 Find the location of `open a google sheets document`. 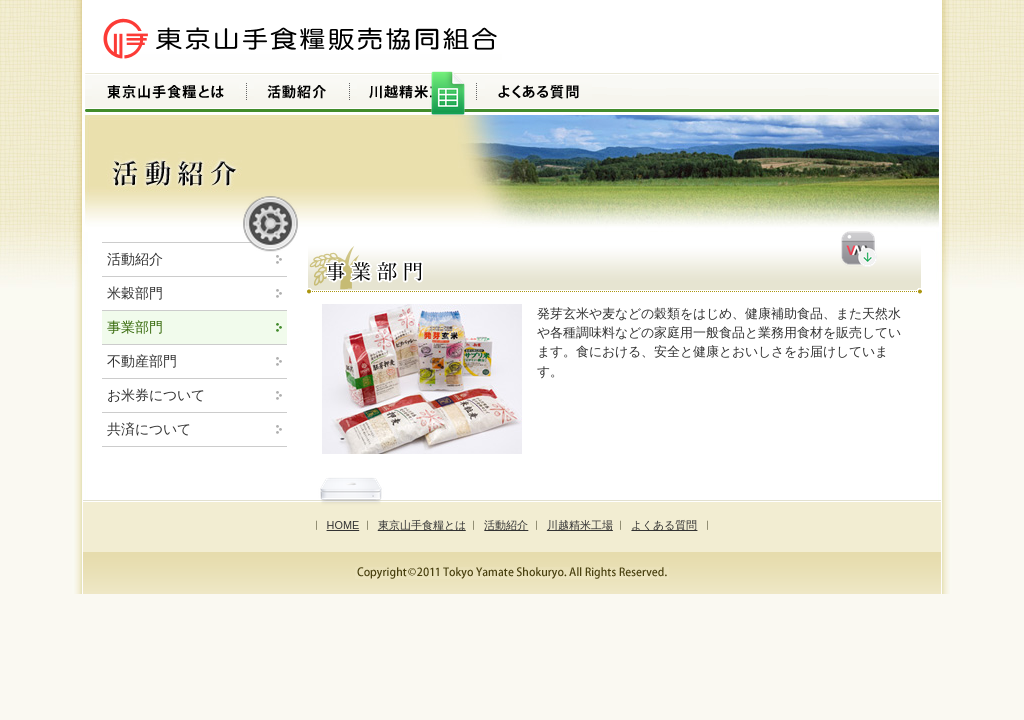

open a google sheets document is located at coordinates (448, 94).